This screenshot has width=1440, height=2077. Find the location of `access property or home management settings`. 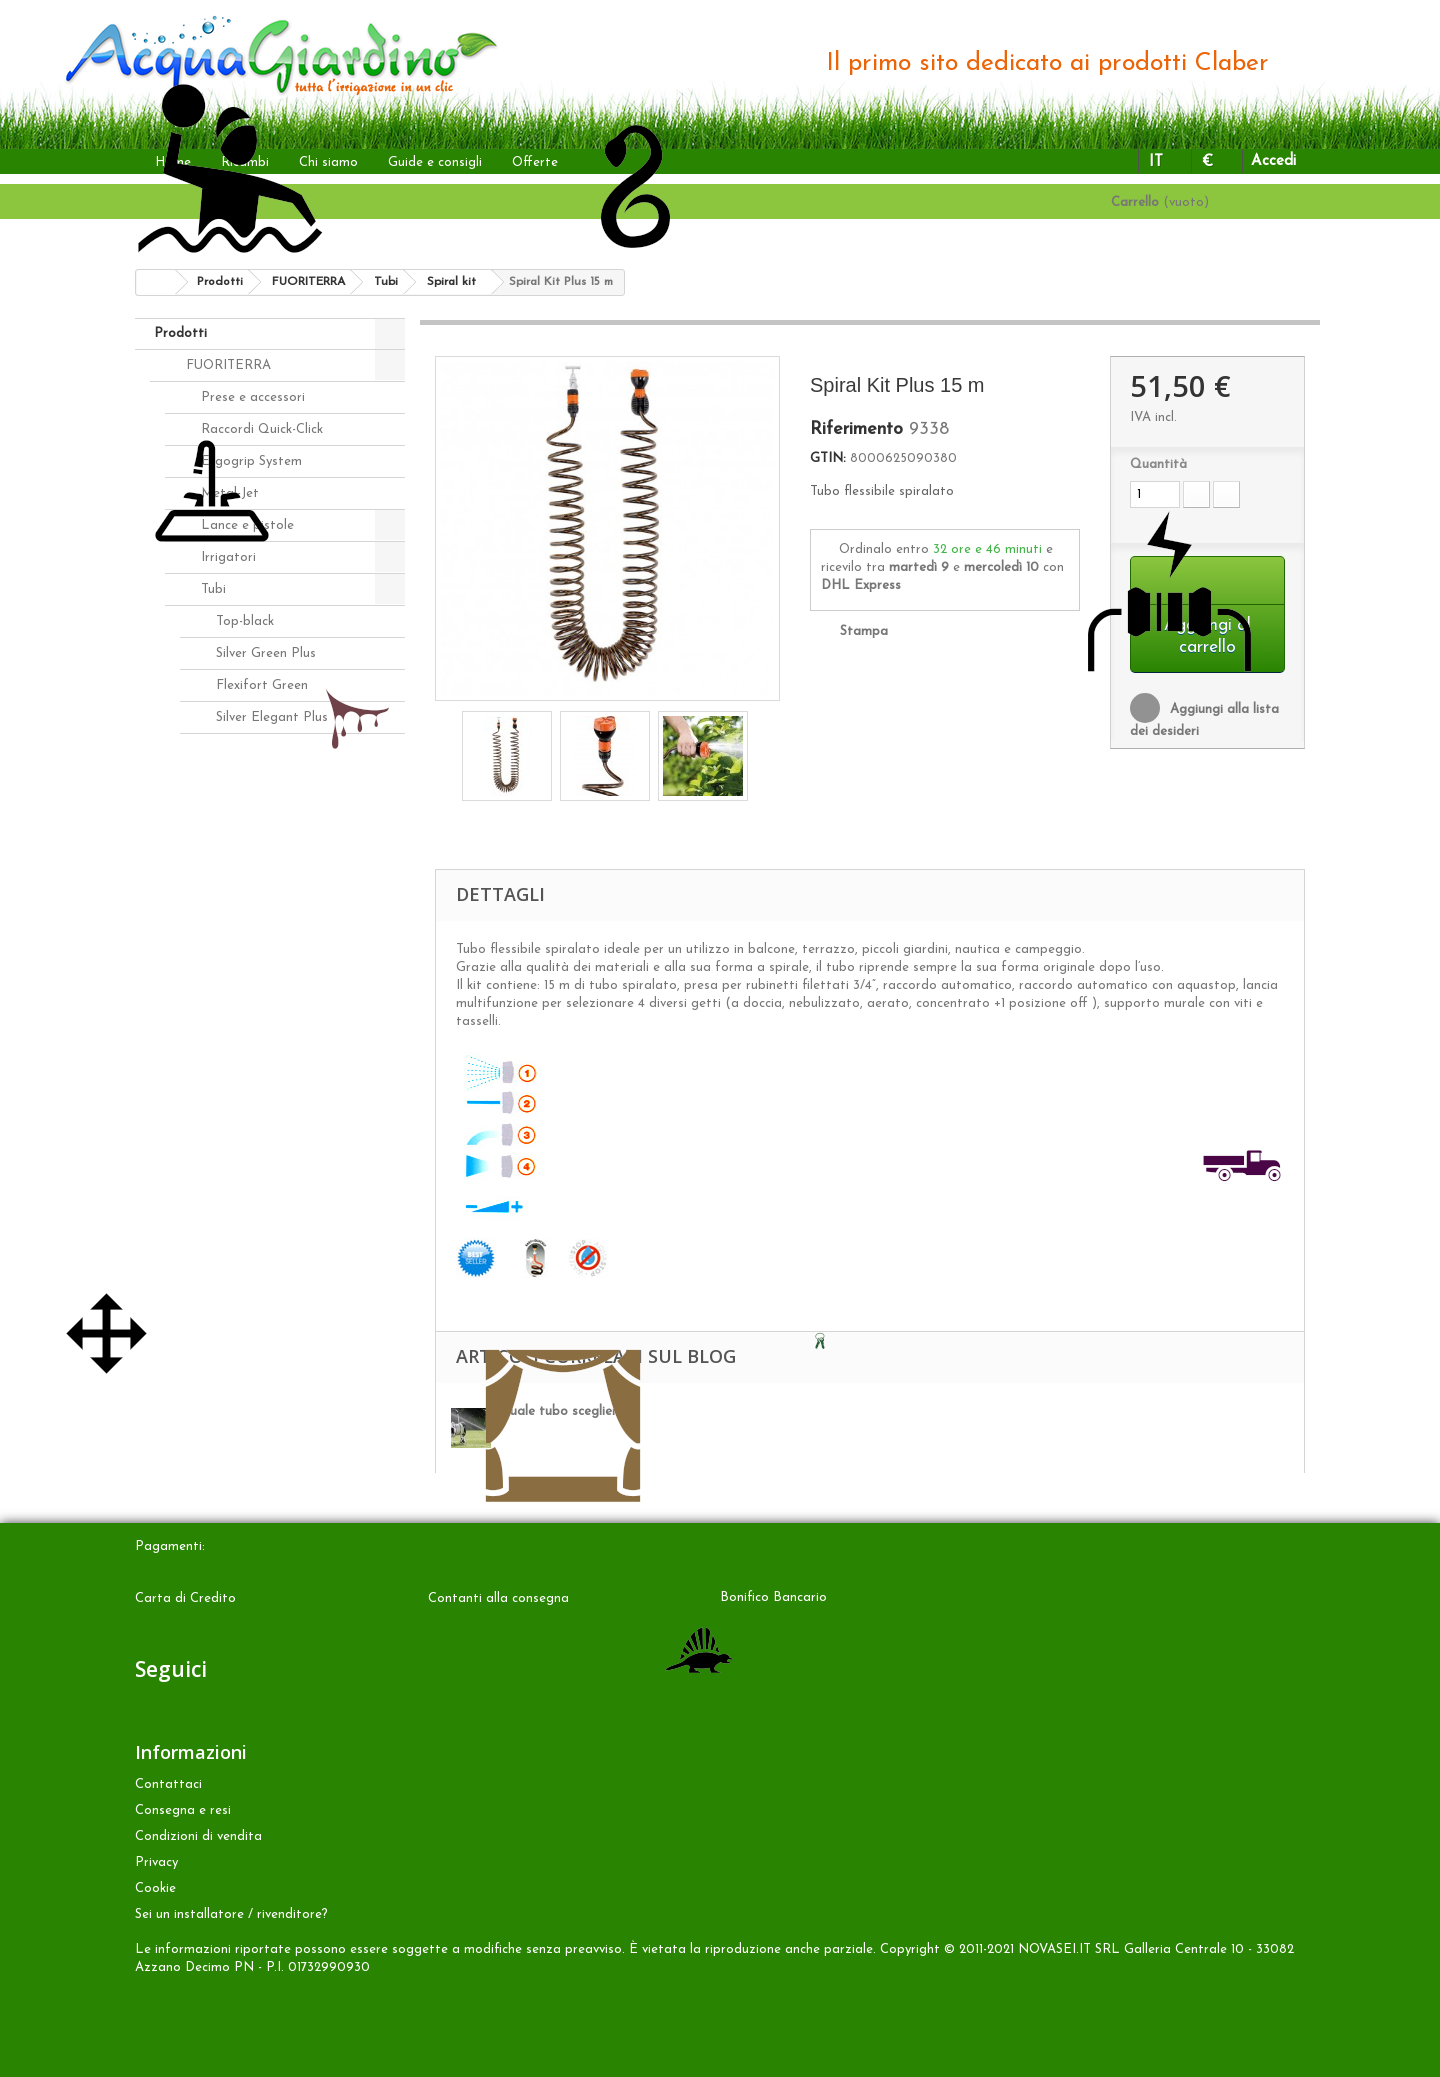

access property or home management settings is located at coordinates (820, 1341).